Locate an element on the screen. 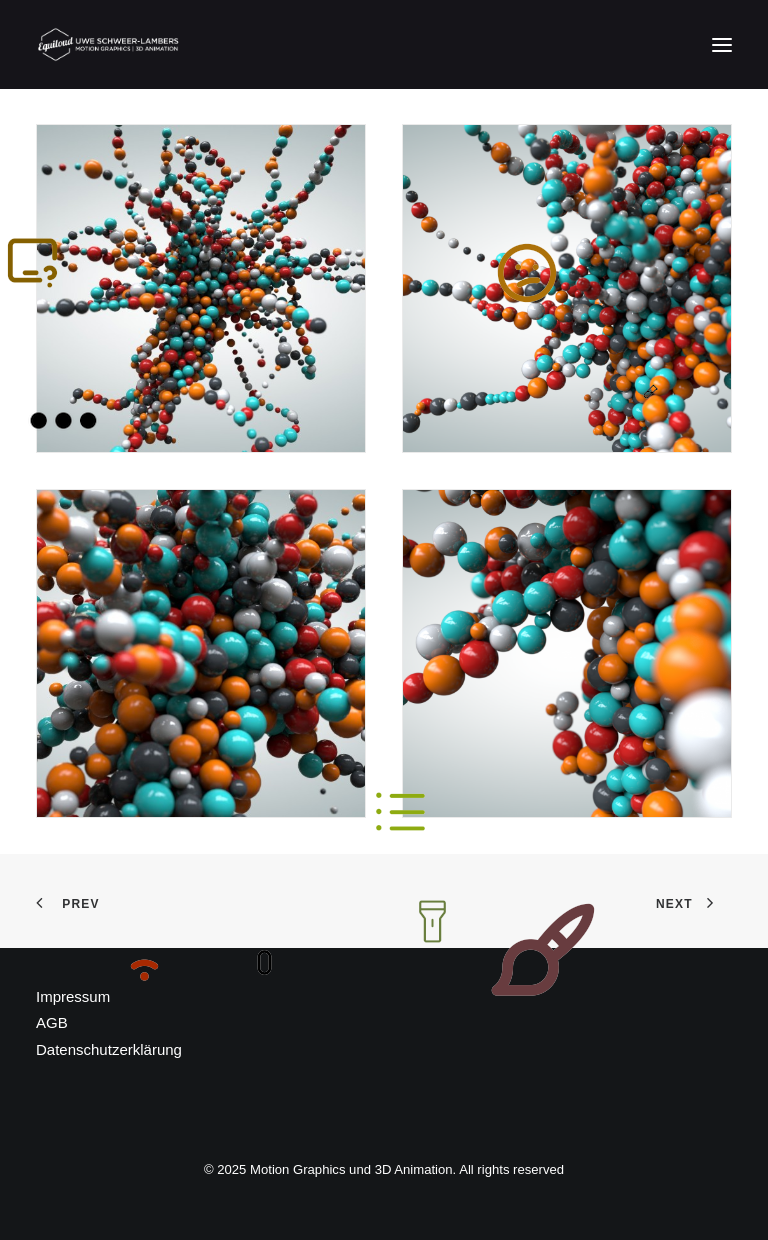 Image resolution: width=768 pixels, height=1240 pixels. indicates a confused or uncertain state is located at coordinates (527, 273).